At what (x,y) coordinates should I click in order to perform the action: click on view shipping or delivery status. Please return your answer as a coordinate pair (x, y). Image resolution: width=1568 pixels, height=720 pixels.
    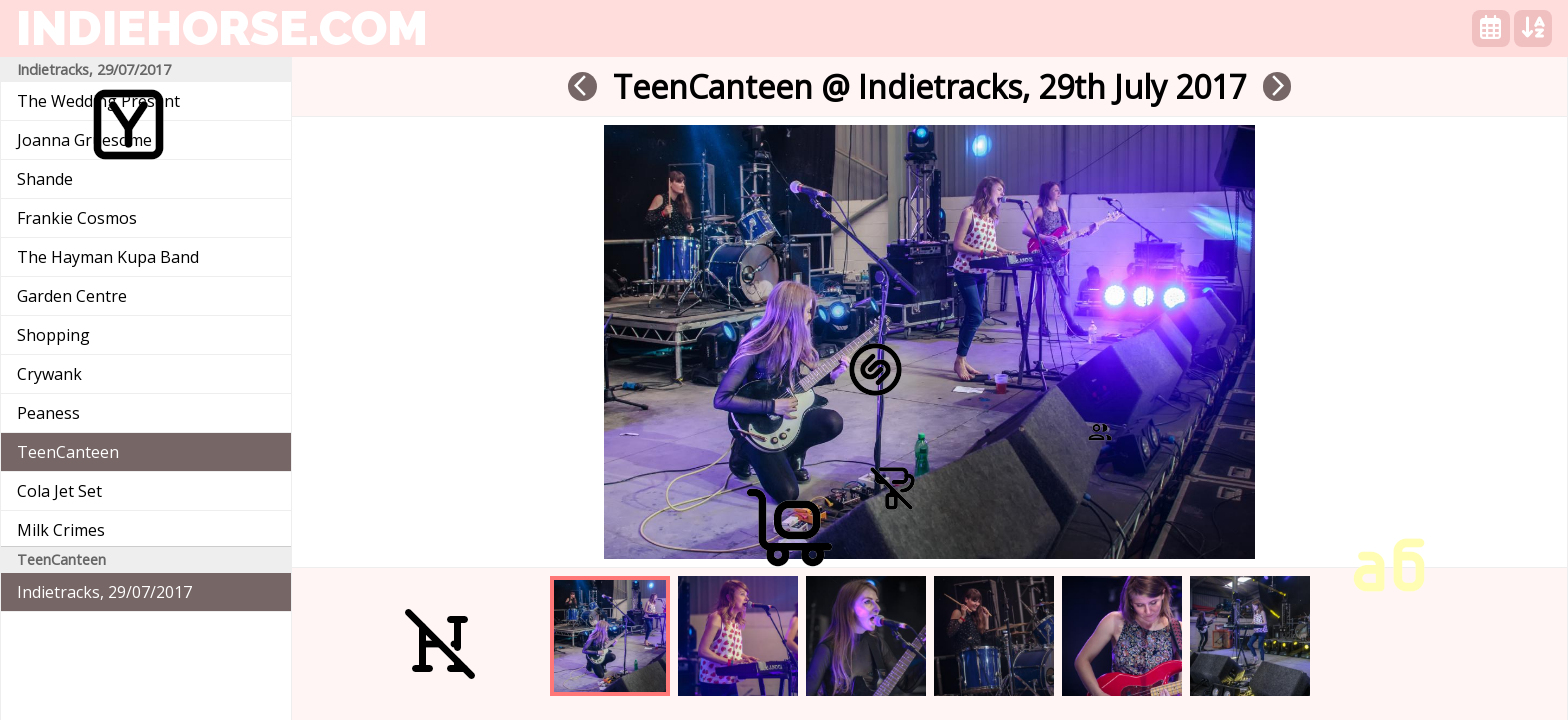
    Looking at the image, I should click on (789, 527).